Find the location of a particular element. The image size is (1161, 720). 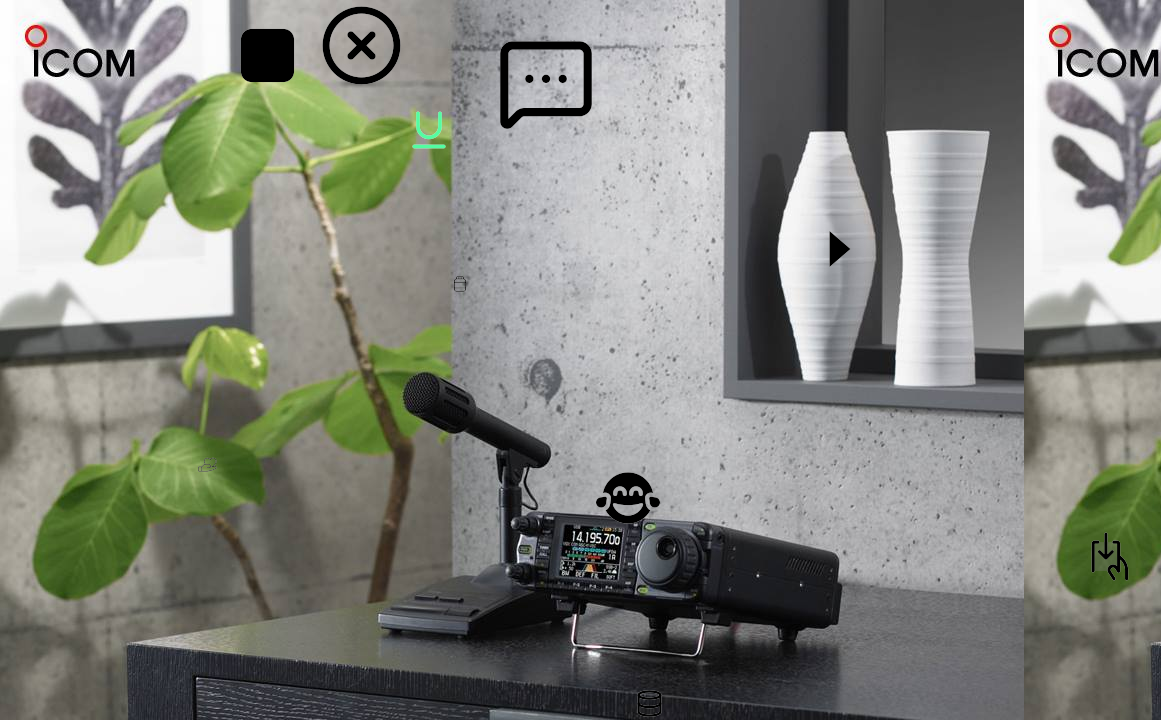

access database management is located at coordinates (649, 703).